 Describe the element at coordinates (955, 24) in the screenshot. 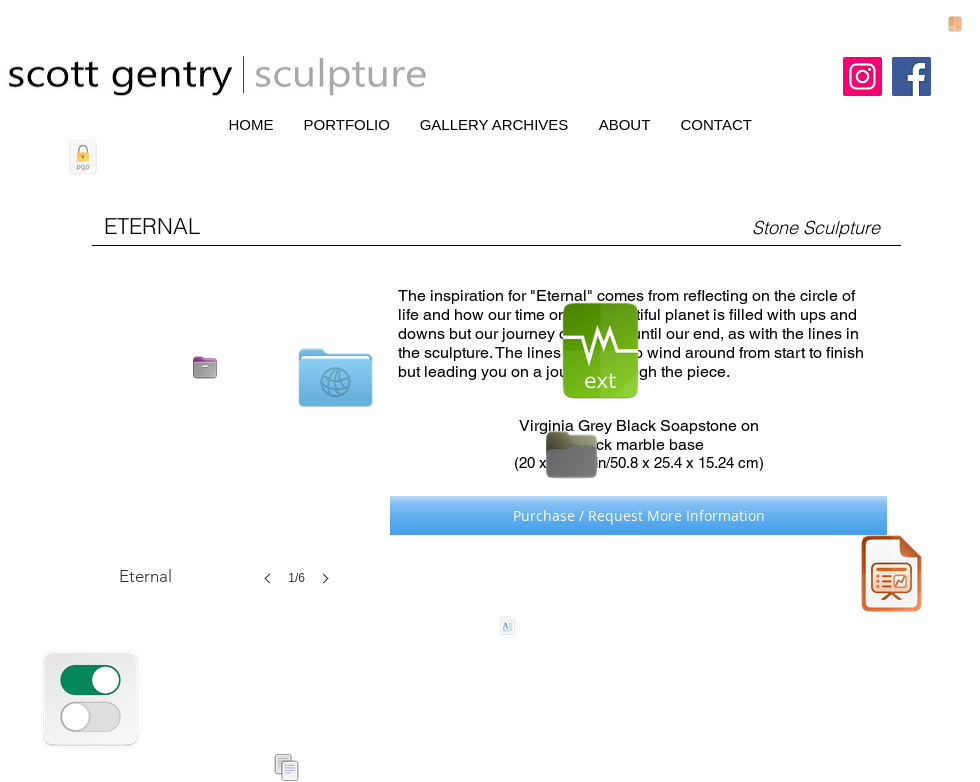

I see `a compressed or archived file` at that location.